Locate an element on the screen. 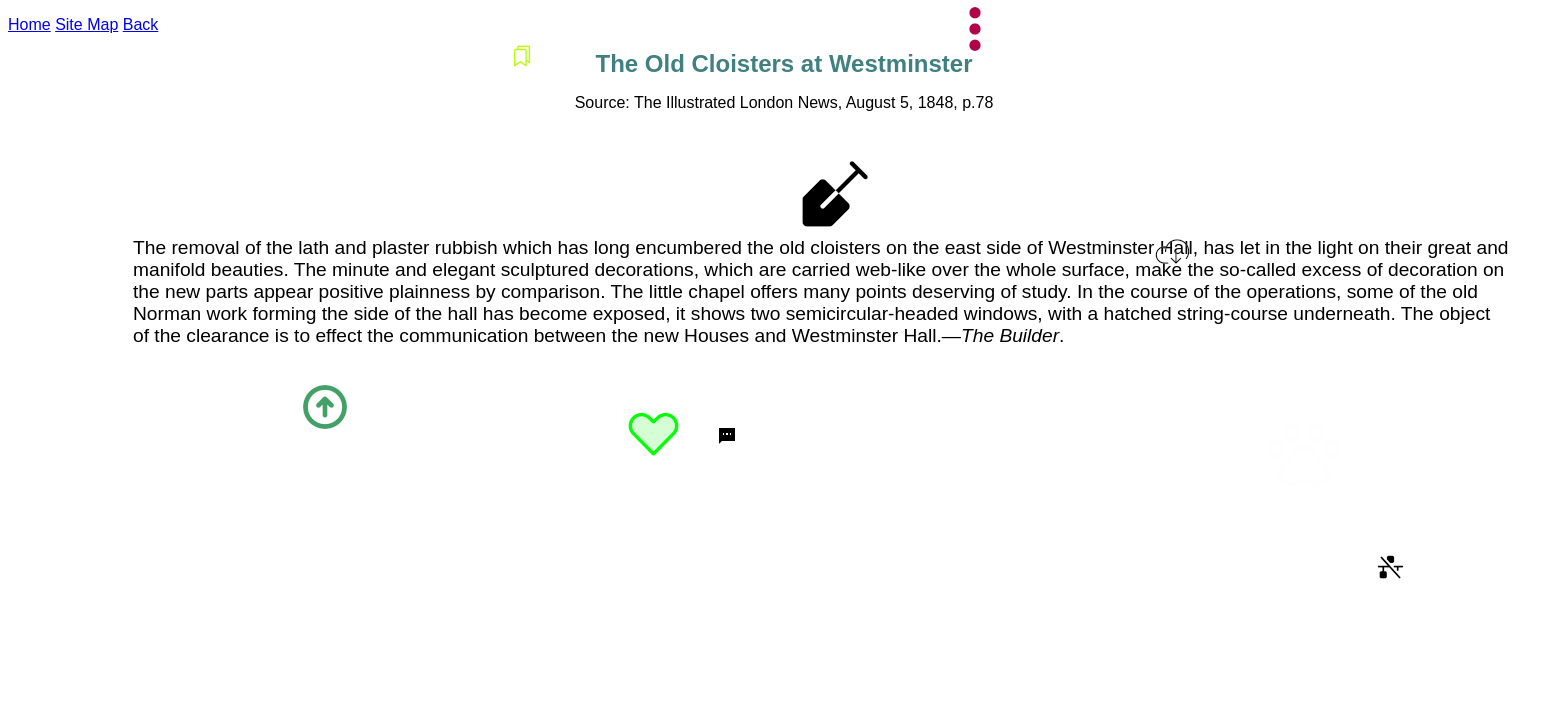 Image resolution: width=1568 pixels, height=720 pixels. download file from cloud storage is located at coordinates (1172, 251).